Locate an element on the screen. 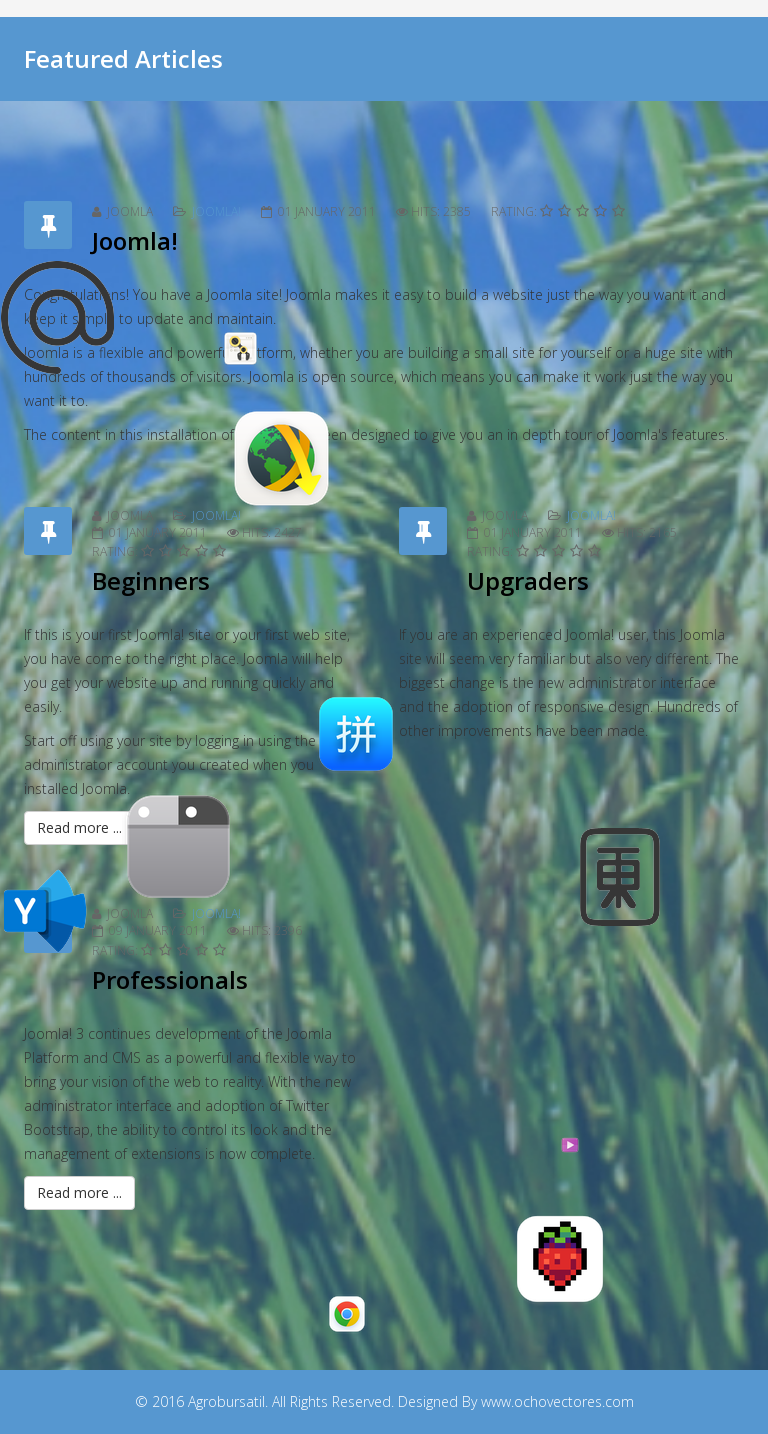  open ibus pinyin chinese input method is located at coordinates (356, 734).